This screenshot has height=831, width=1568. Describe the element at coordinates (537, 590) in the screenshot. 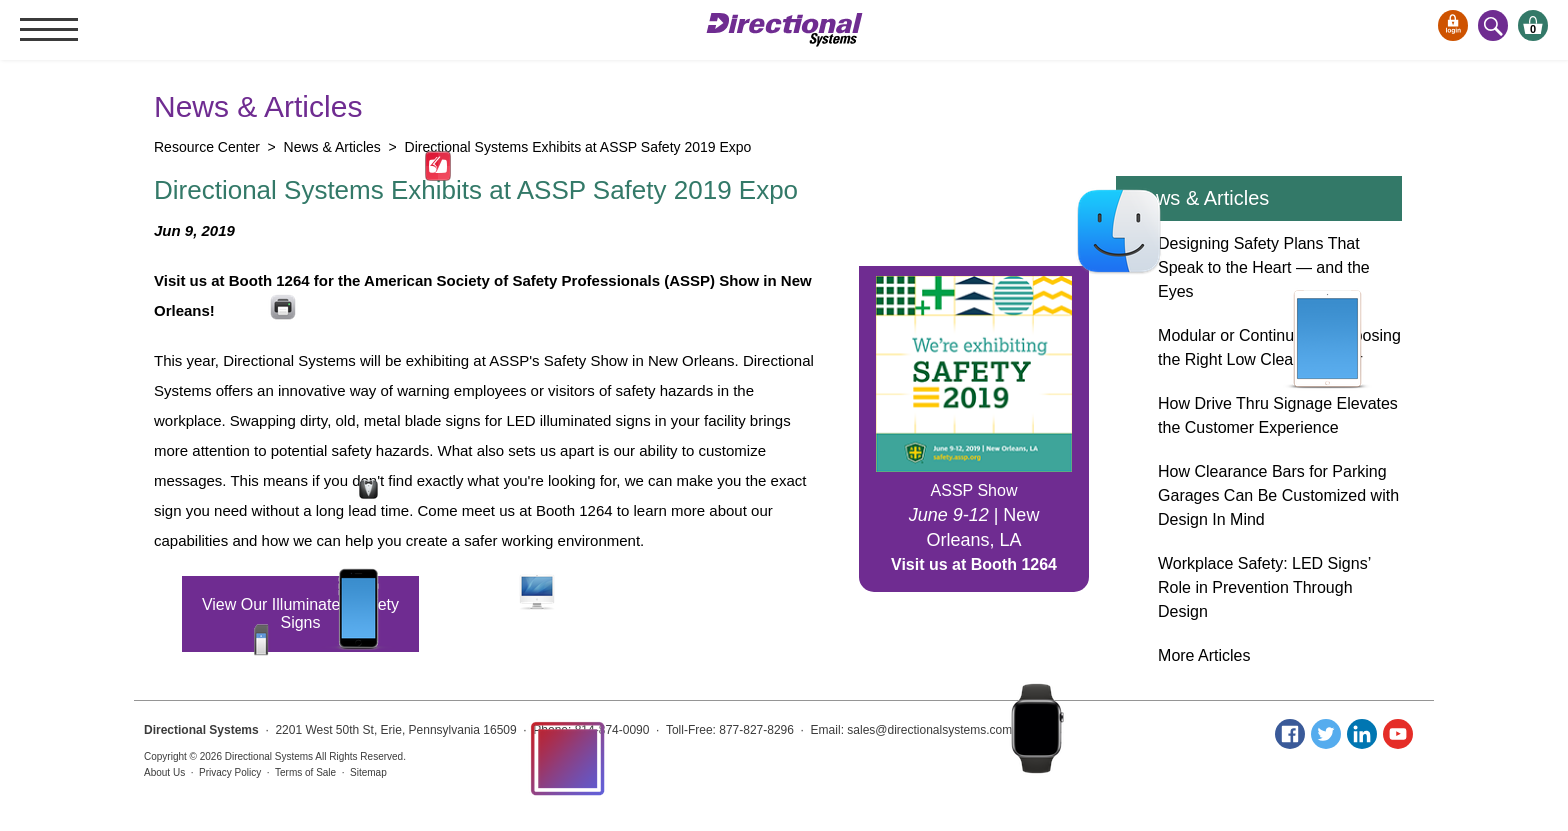

I see `represents an iMac desktop computer` at that location.